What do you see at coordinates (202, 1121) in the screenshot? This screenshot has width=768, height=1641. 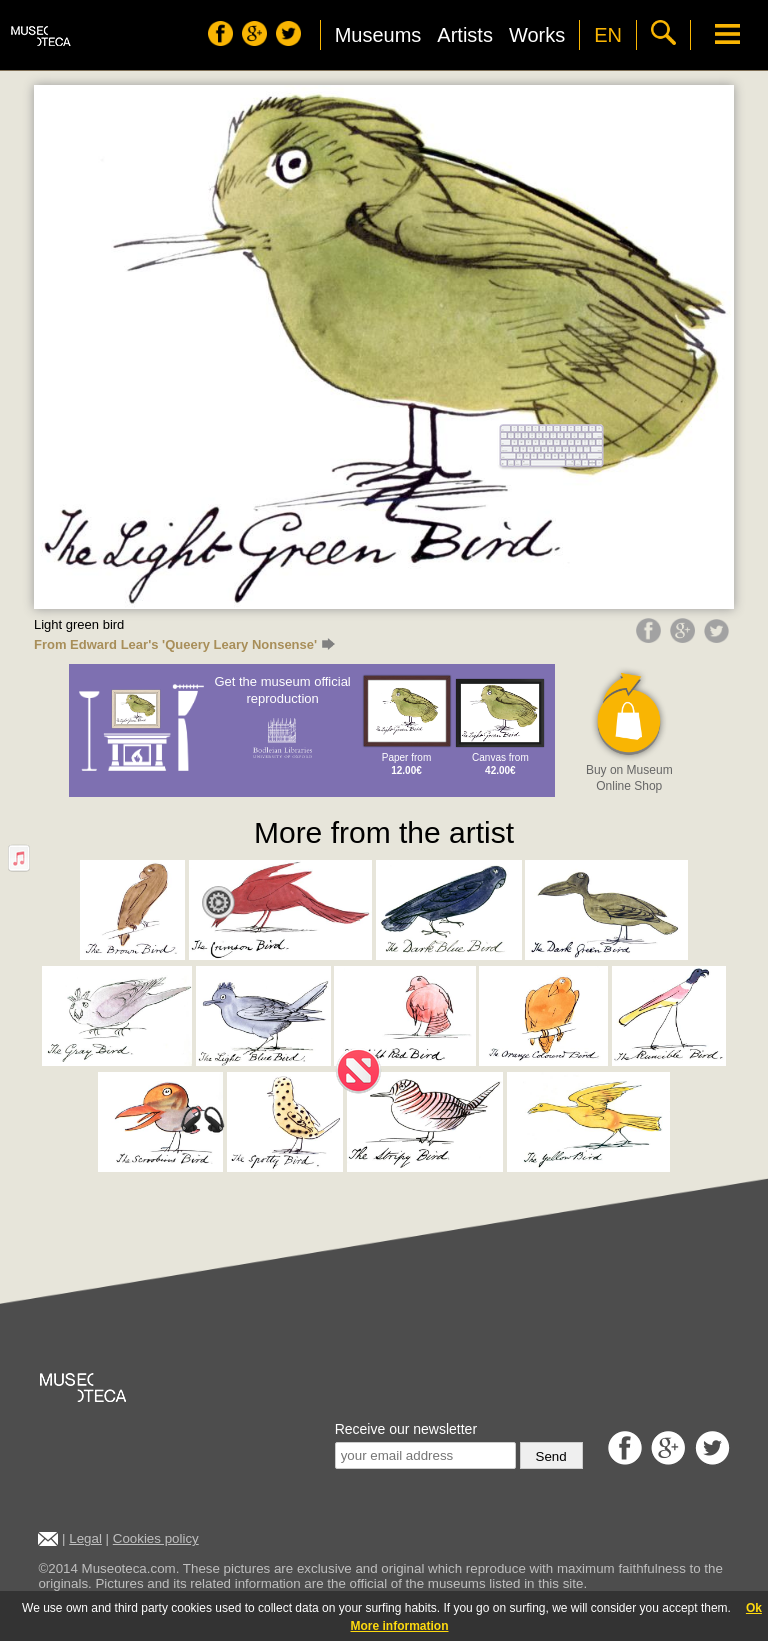 I see `connect beats wireless earbuds via bluetooth` at bounding box center [202, 1121].